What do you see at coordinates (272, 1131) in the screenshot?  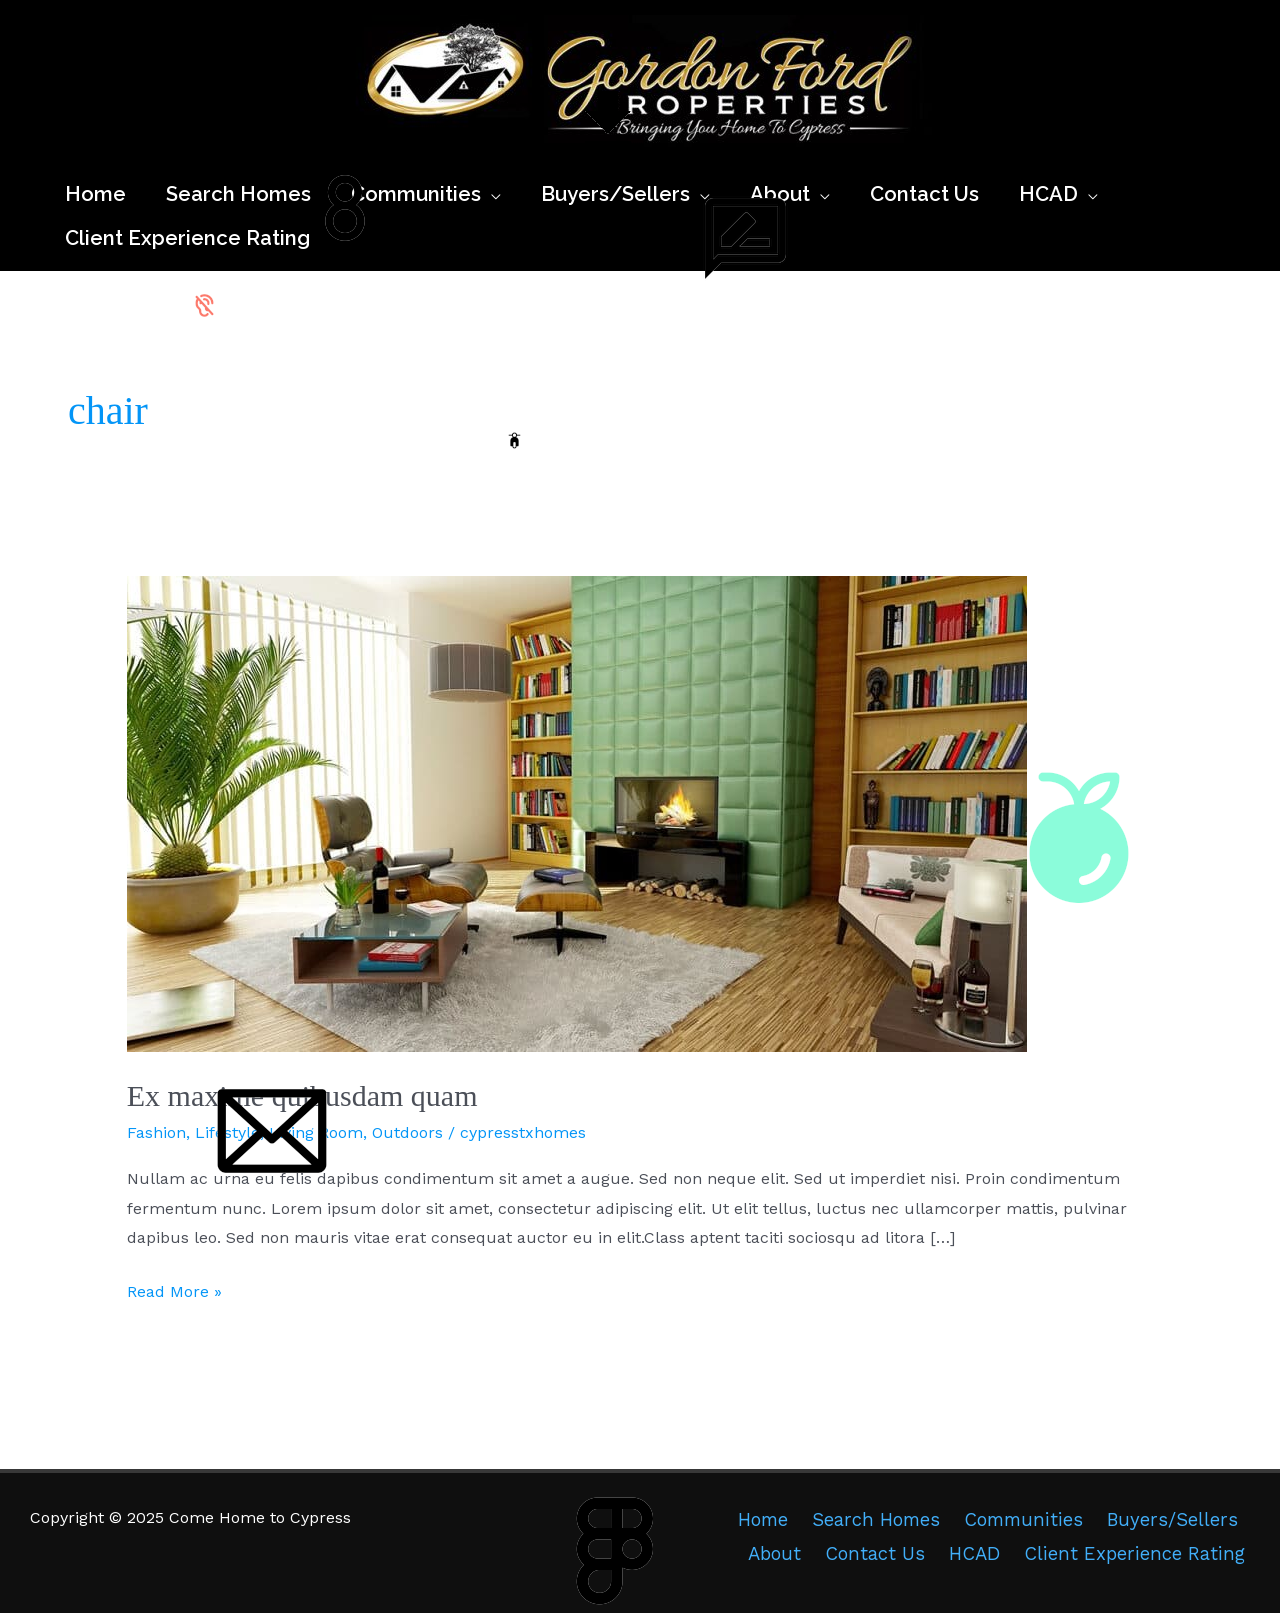 I see `open your email inbox` at bounding box center [272, 1131].